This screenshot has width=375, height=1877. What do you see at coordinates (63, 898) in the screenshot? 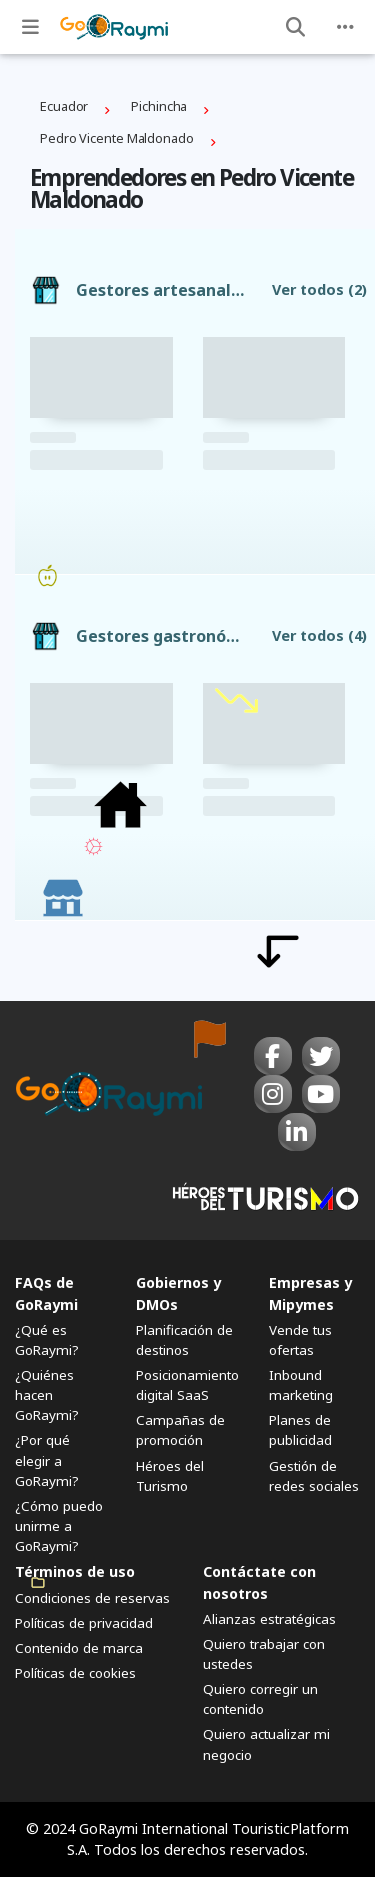
I see `browse or access the marketplace` at bounding box center [63, 898].